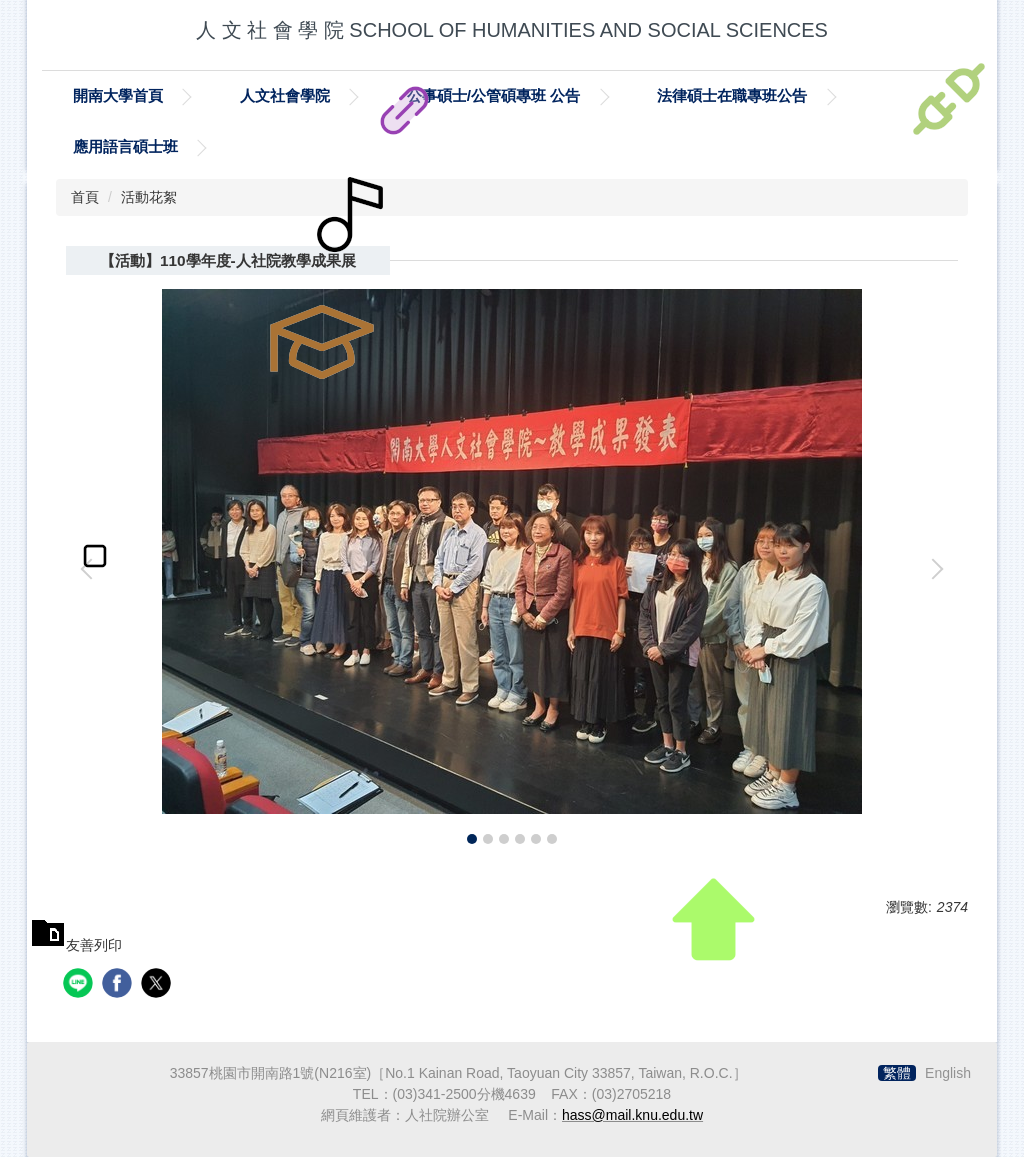 The width and height of the screenshot is (1024, 1157). I want to click on stop media playback, so click(95, 556).